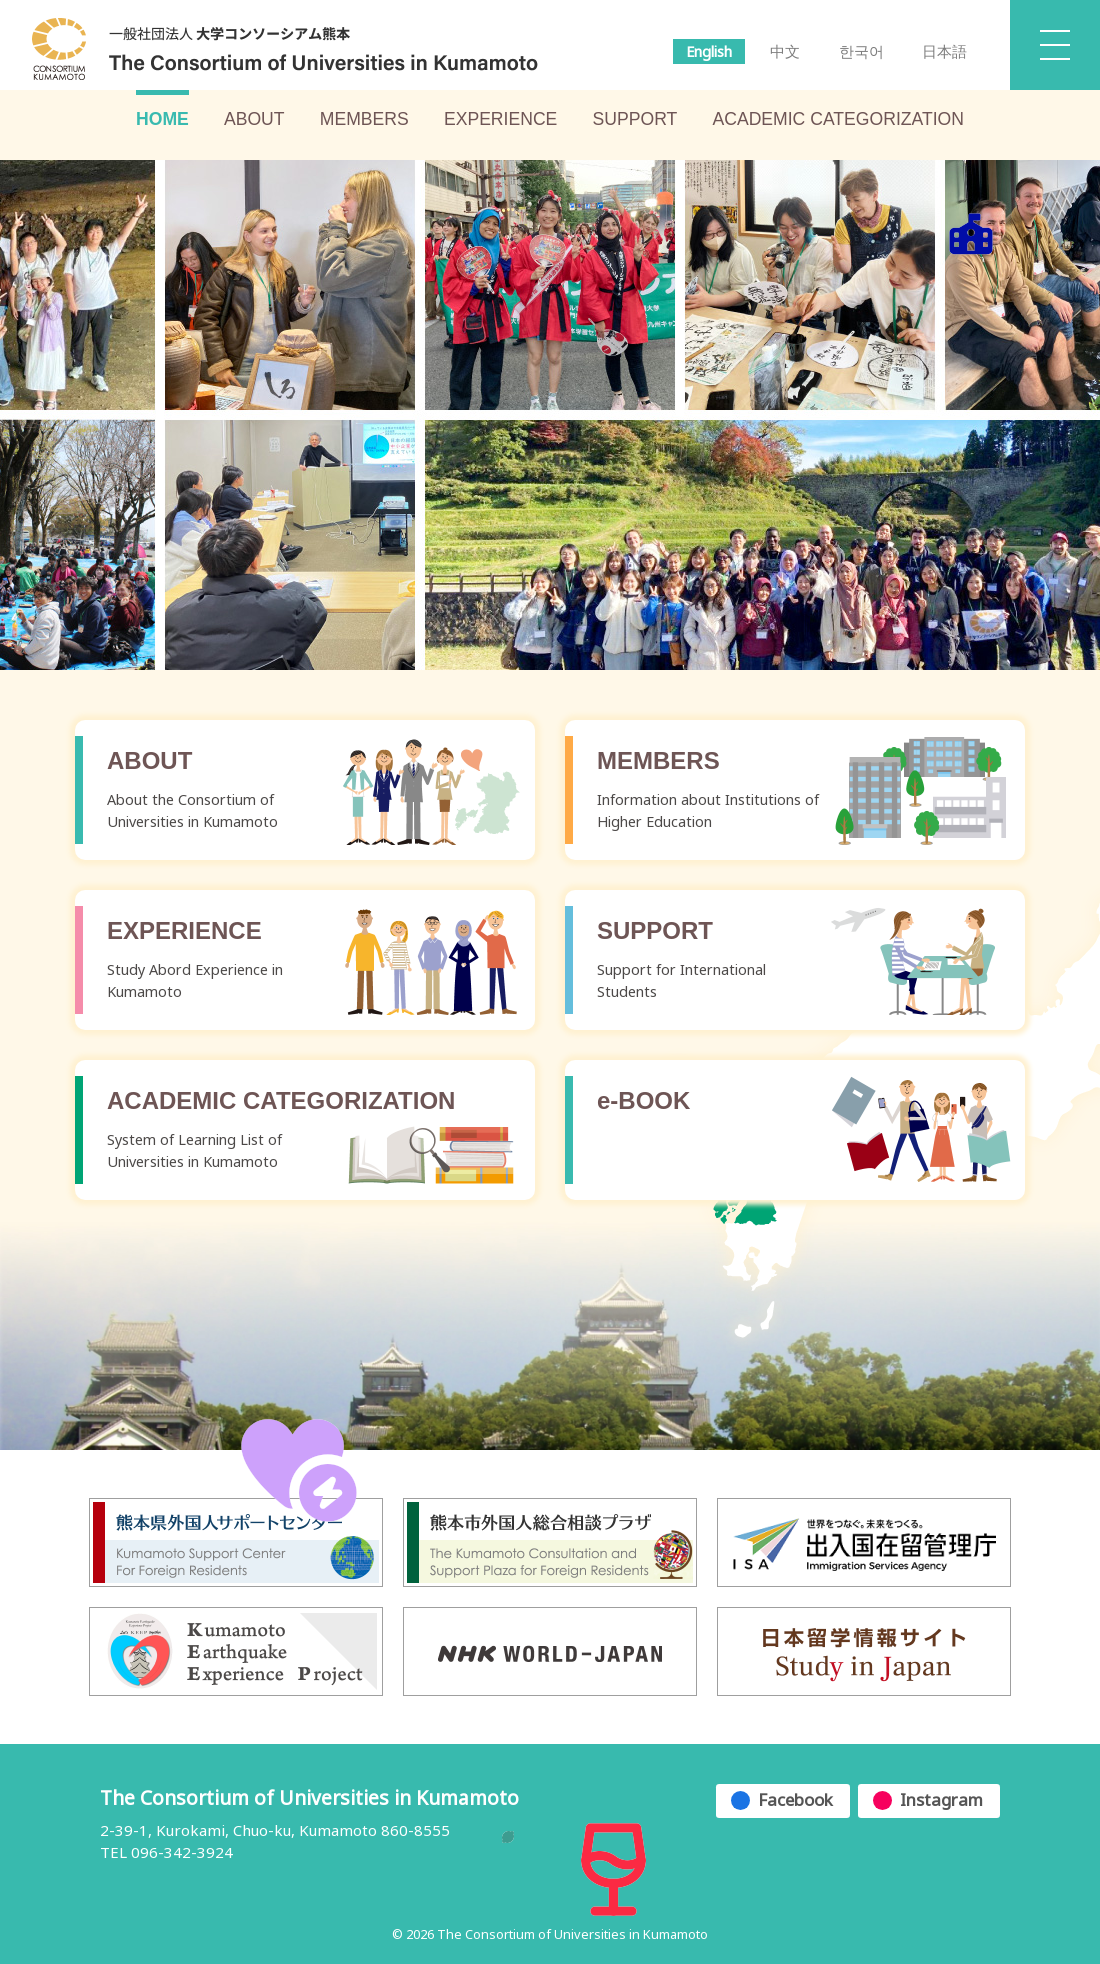  I want to click on indicates drink or beverage option, so click(613, 1869).